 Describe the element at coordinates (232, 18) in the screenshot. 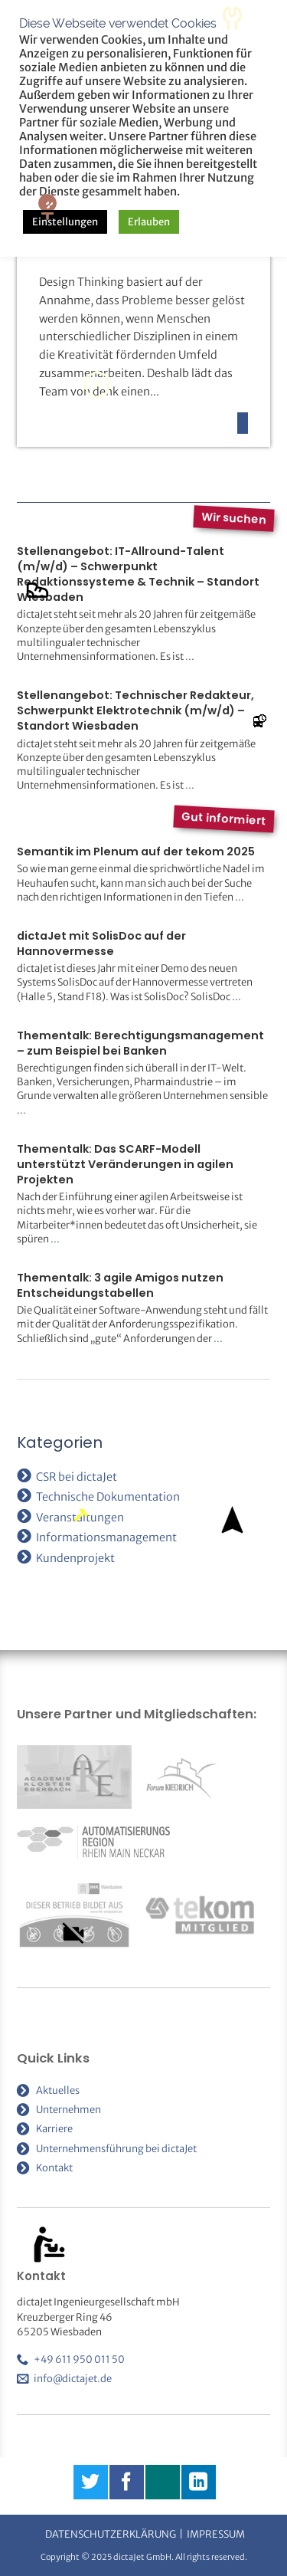

I see `access settings or configuration options` at that location.